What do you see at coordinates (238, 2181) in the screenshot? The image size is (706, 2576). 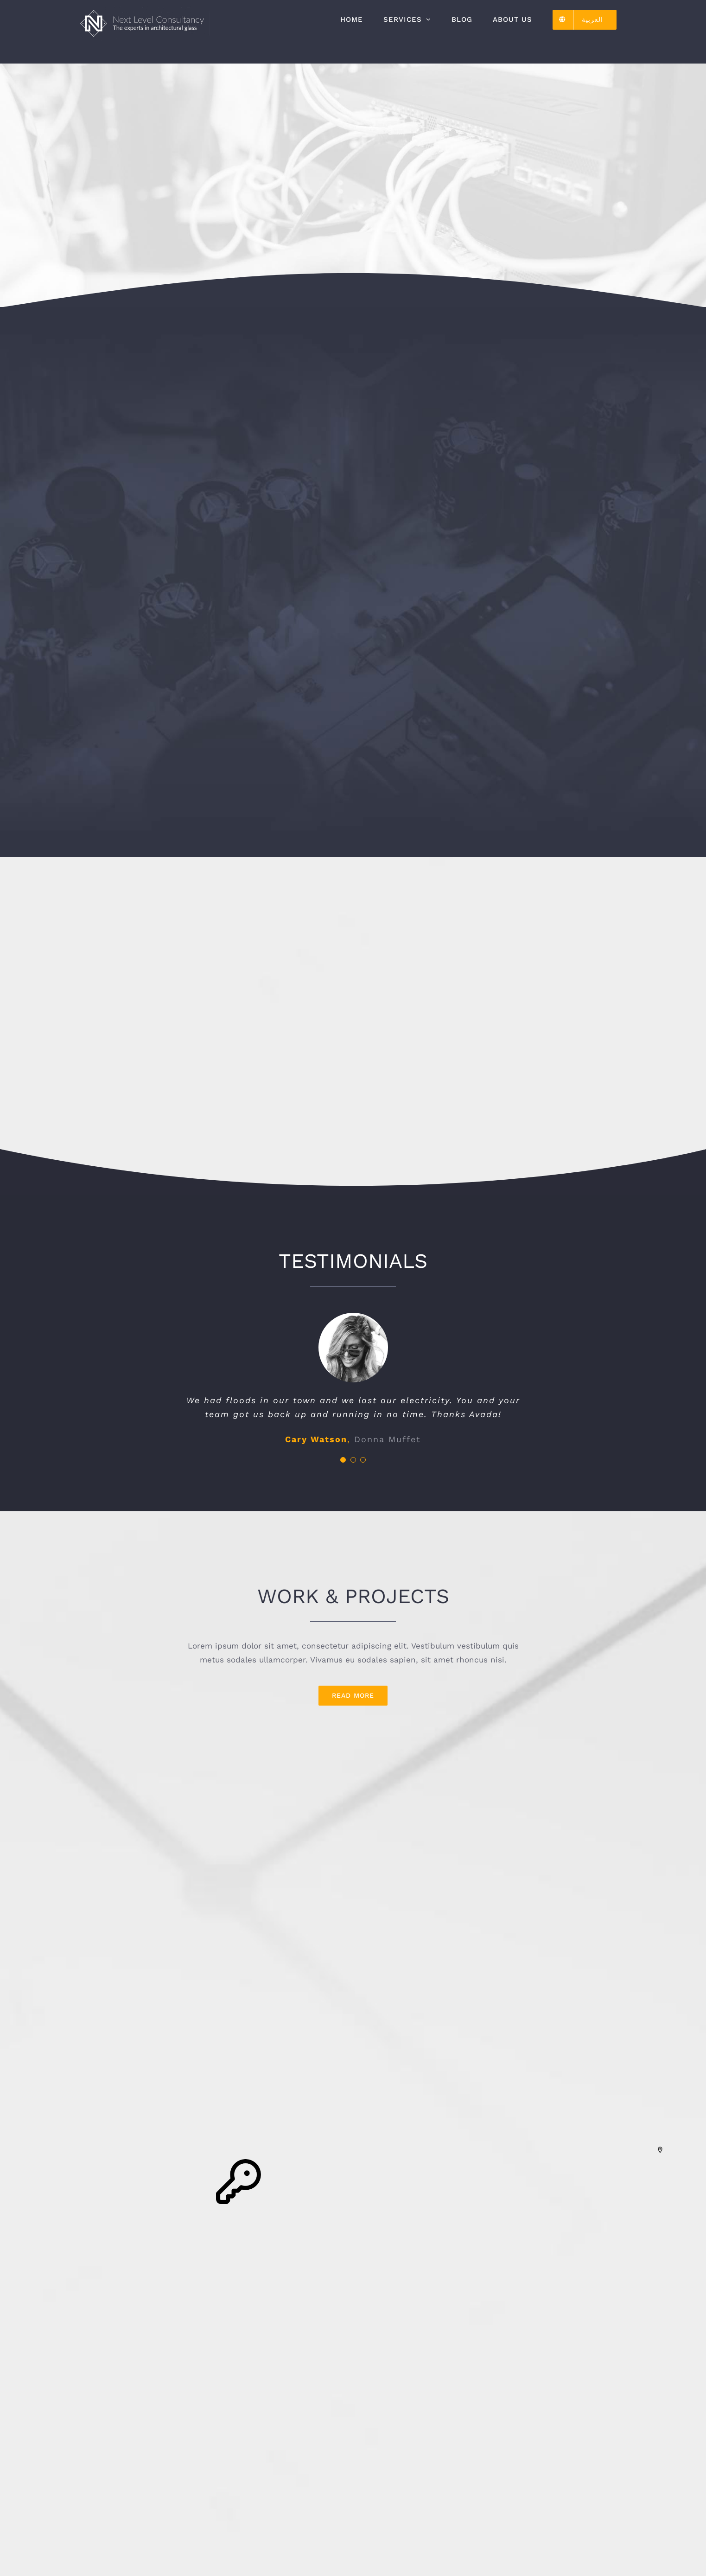 I see `access security or authentication settings` at bounding box center [238, 2181].